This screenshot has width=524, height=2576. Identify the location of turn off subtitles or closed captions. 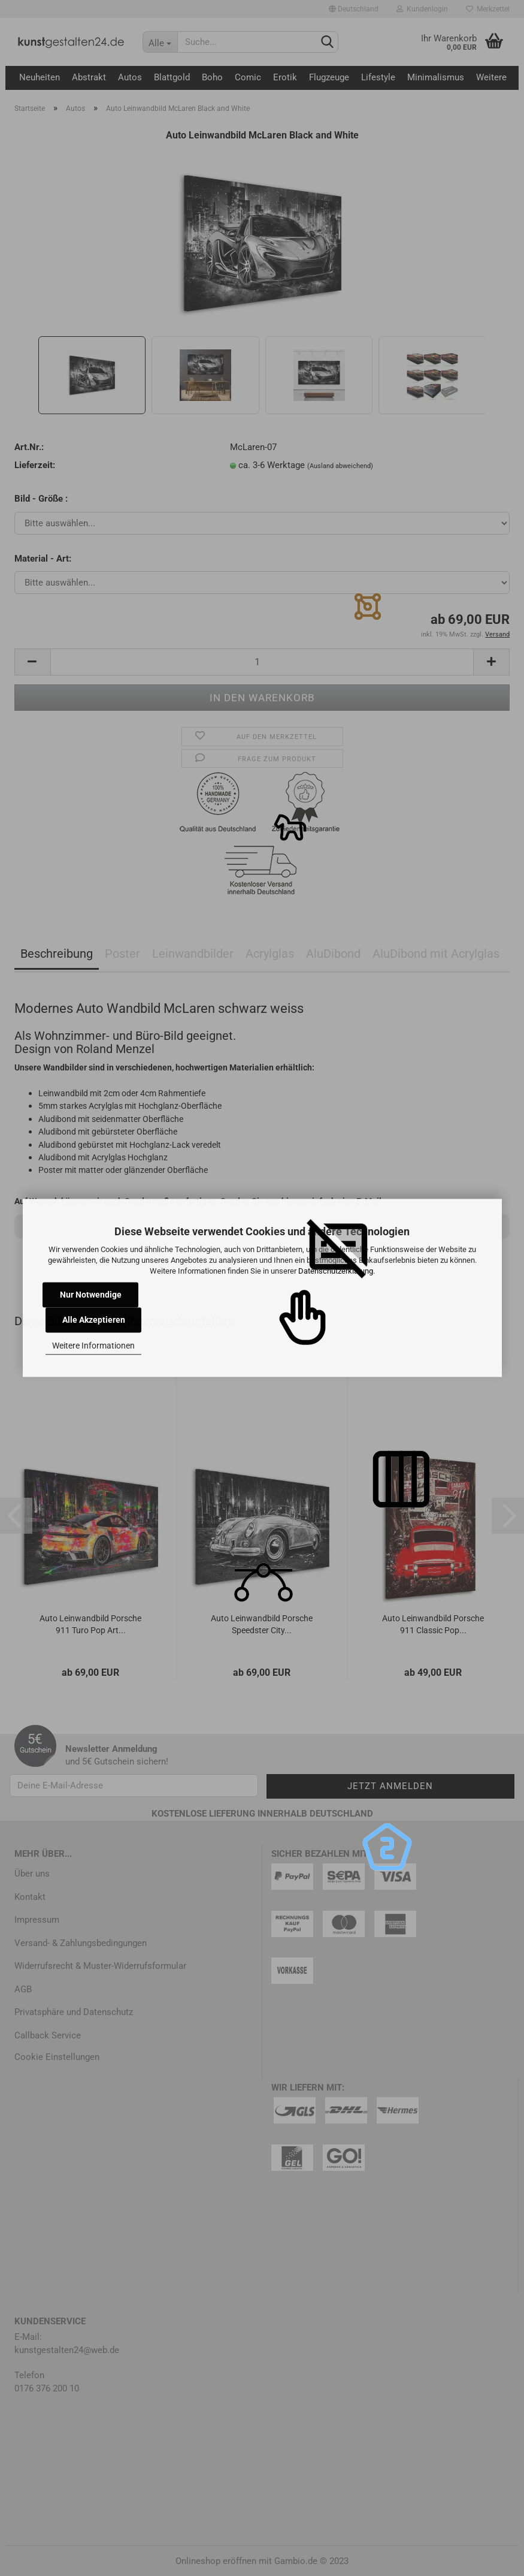
(338, 1247).